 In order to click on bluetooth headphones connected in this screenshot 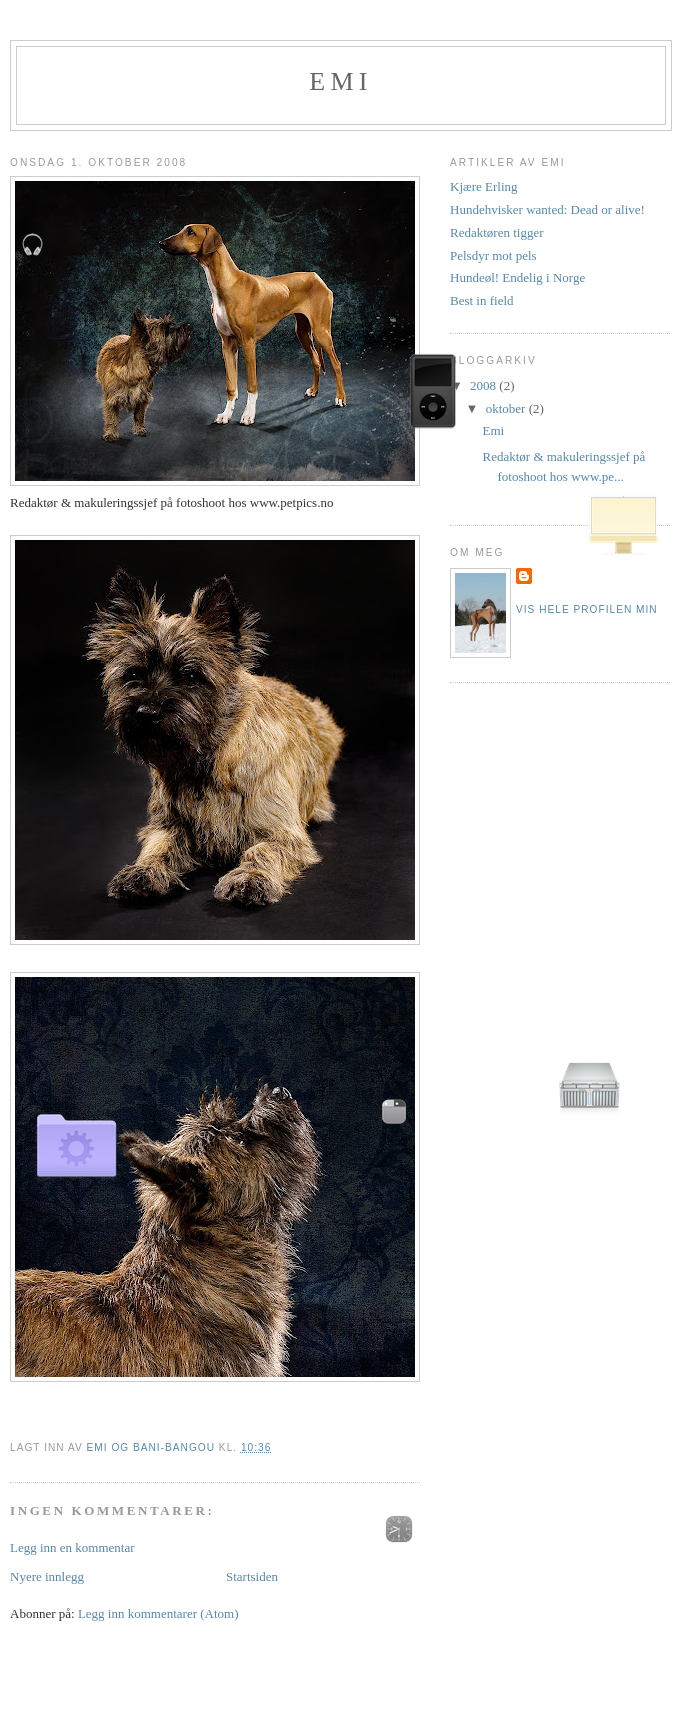, I will do `click(32, 244)`.